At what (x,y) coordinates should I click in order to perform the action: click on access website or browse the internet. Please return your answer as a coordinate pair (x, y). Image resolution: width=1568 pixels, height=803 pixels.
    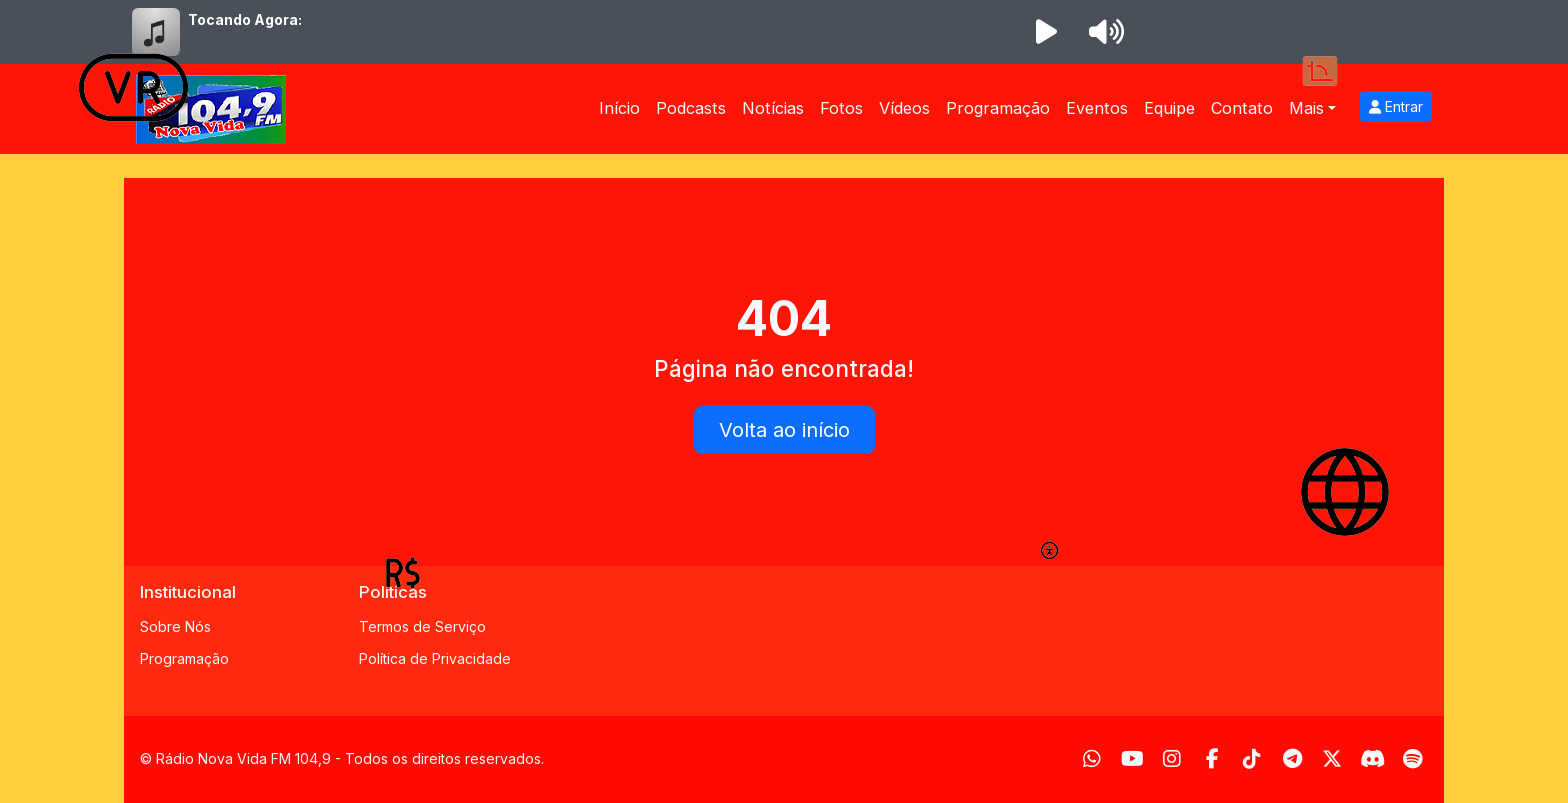
    Looking at the image, I should click on (1345, 492).